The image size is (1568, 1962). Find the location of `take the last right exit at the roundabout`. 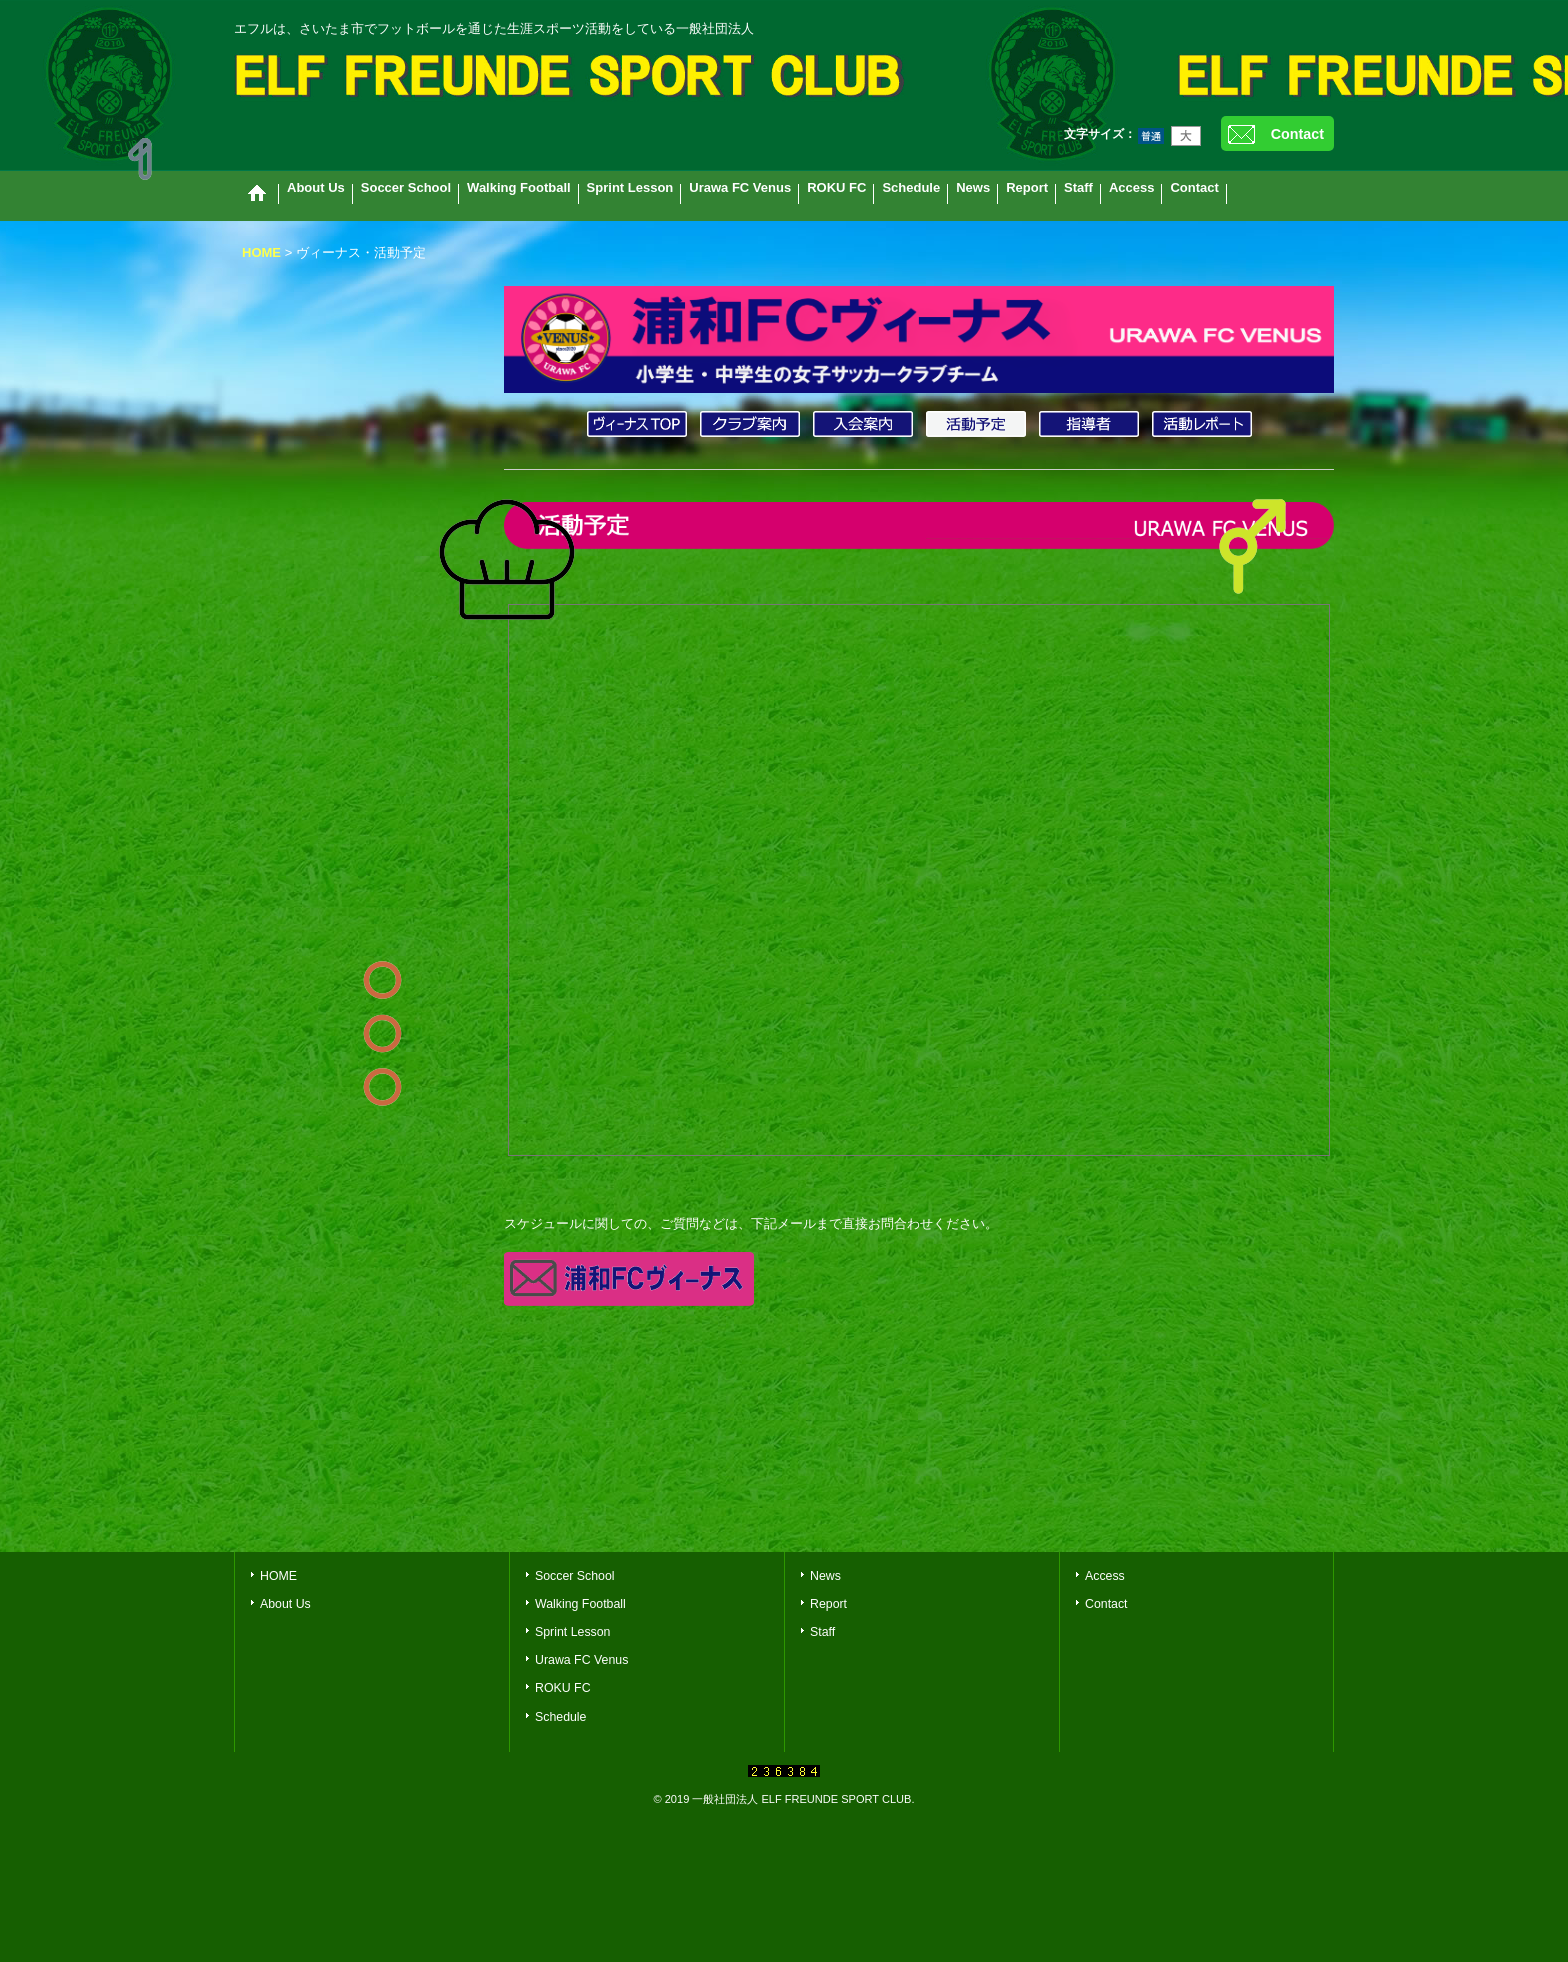

take the last right exit at the roundabout is located at coordinates (1252, 546).